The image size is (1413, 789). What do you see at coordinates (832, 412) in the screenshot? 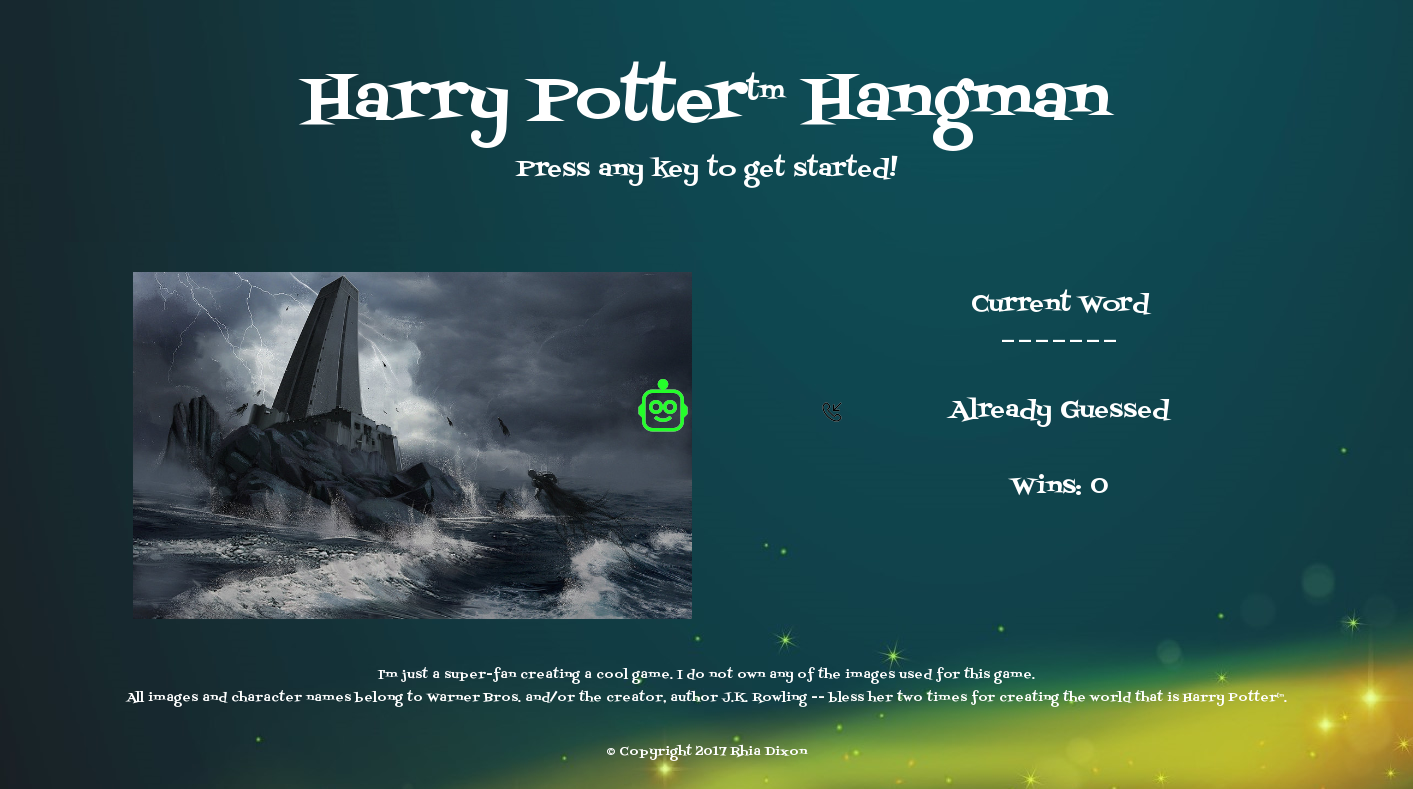
I see `indicates an incoming call` at bounding box center [832, 412].